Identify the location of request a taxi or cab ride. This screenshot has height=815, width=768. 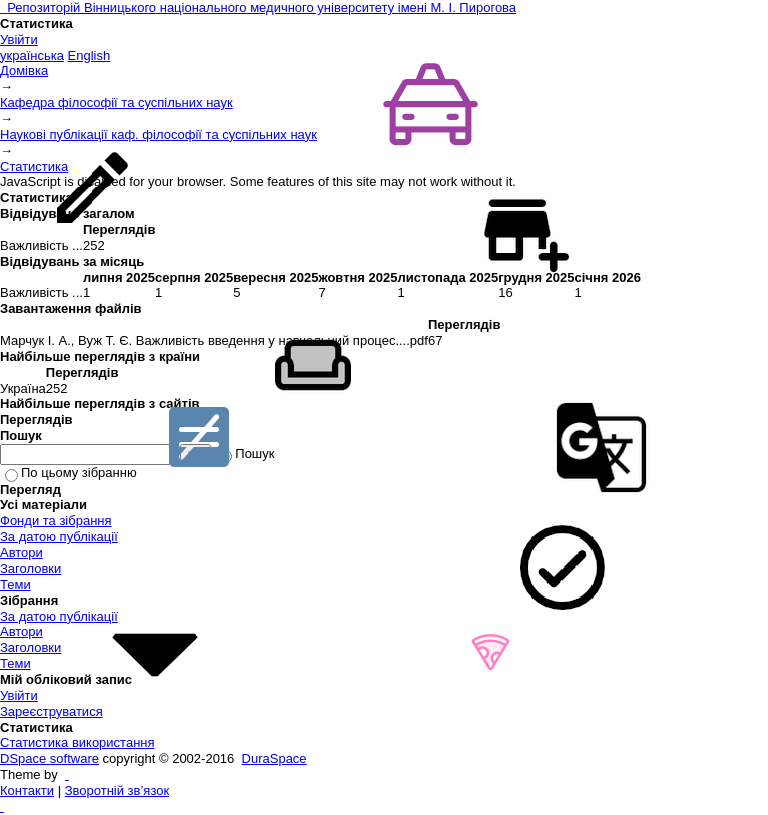
(430, 110).